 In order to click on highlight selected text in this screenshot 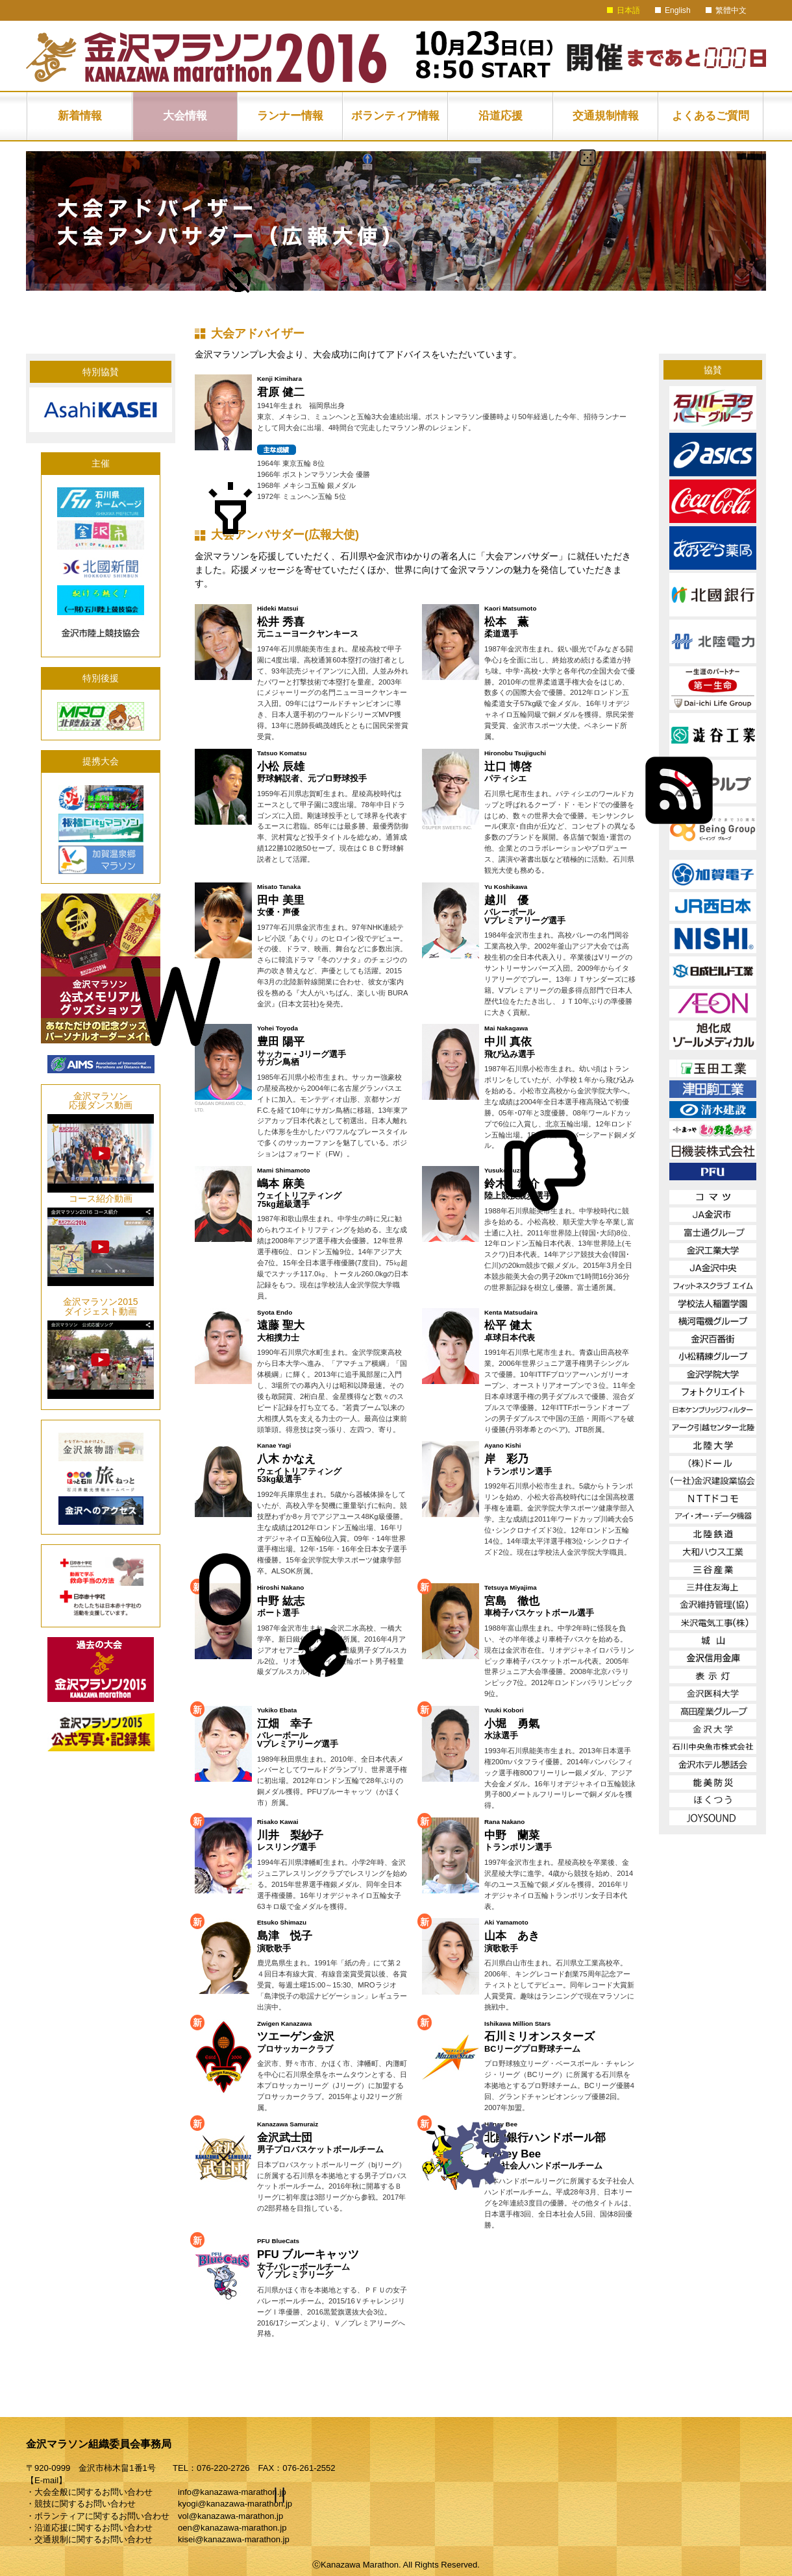, I will do `click(230, 508)`.